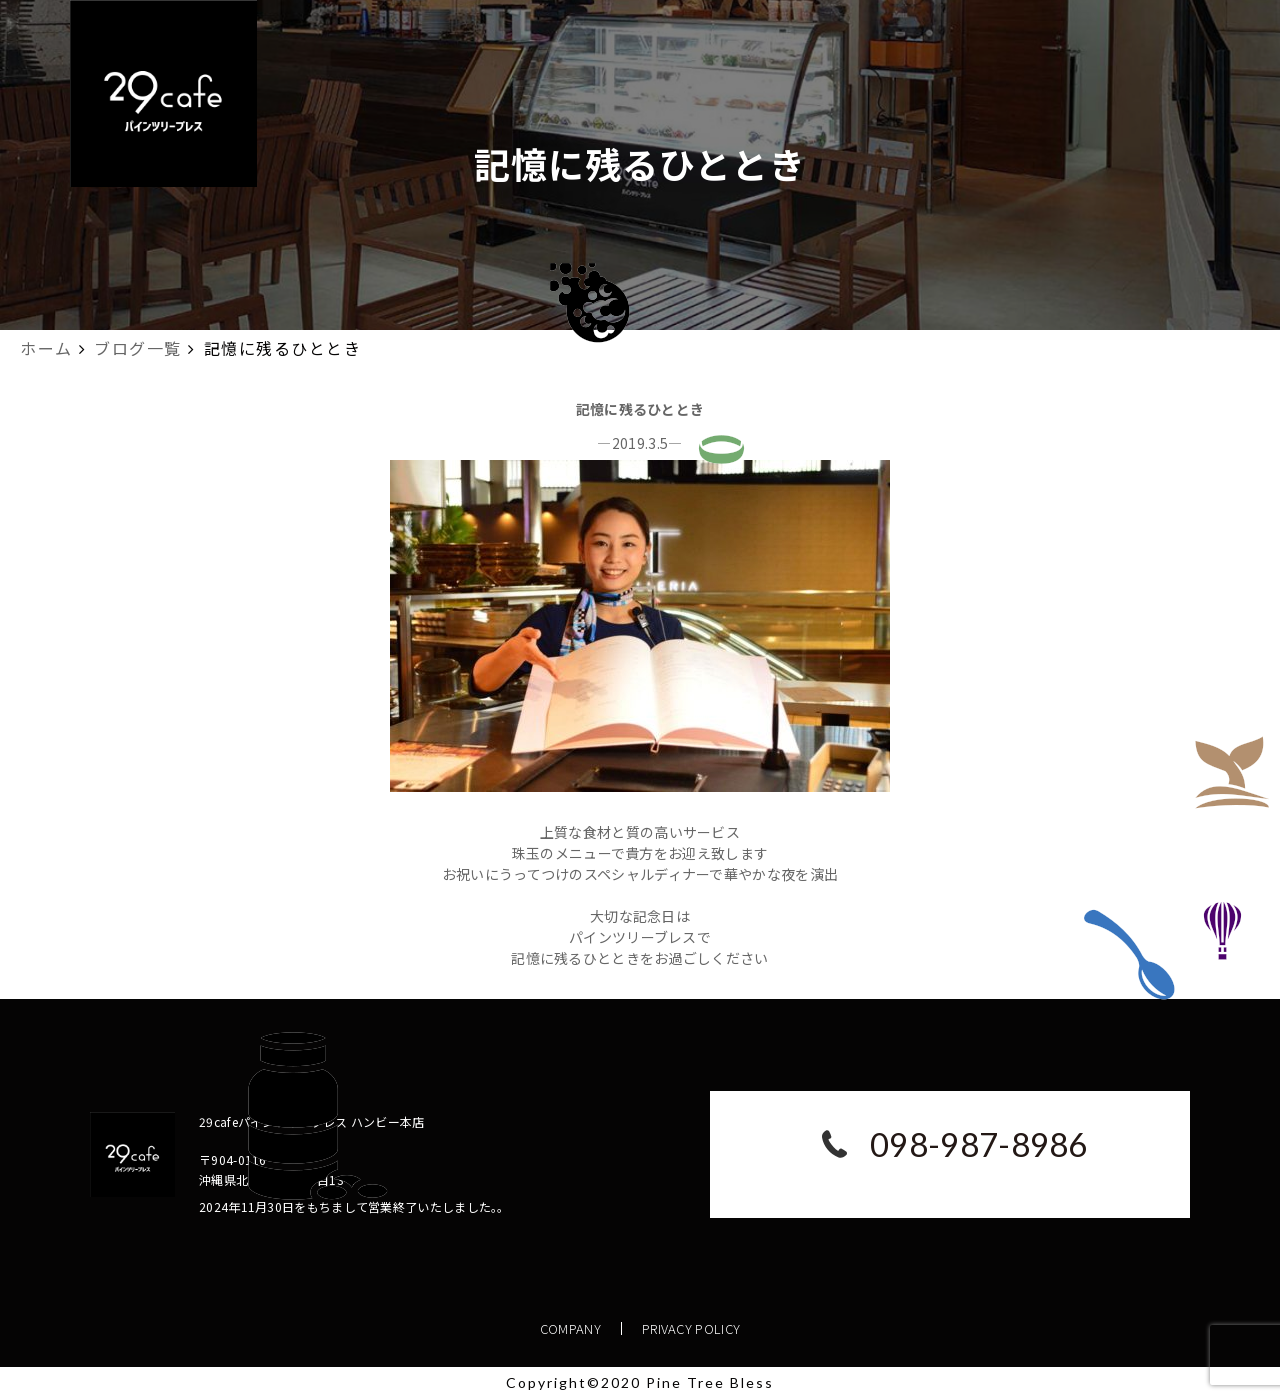 This screenshot has height=1399, width=1280. What do you see at coordinates (721, 449) in the screenshot?
I see `equip a ring item to your character` at bounding box center [721, 449].